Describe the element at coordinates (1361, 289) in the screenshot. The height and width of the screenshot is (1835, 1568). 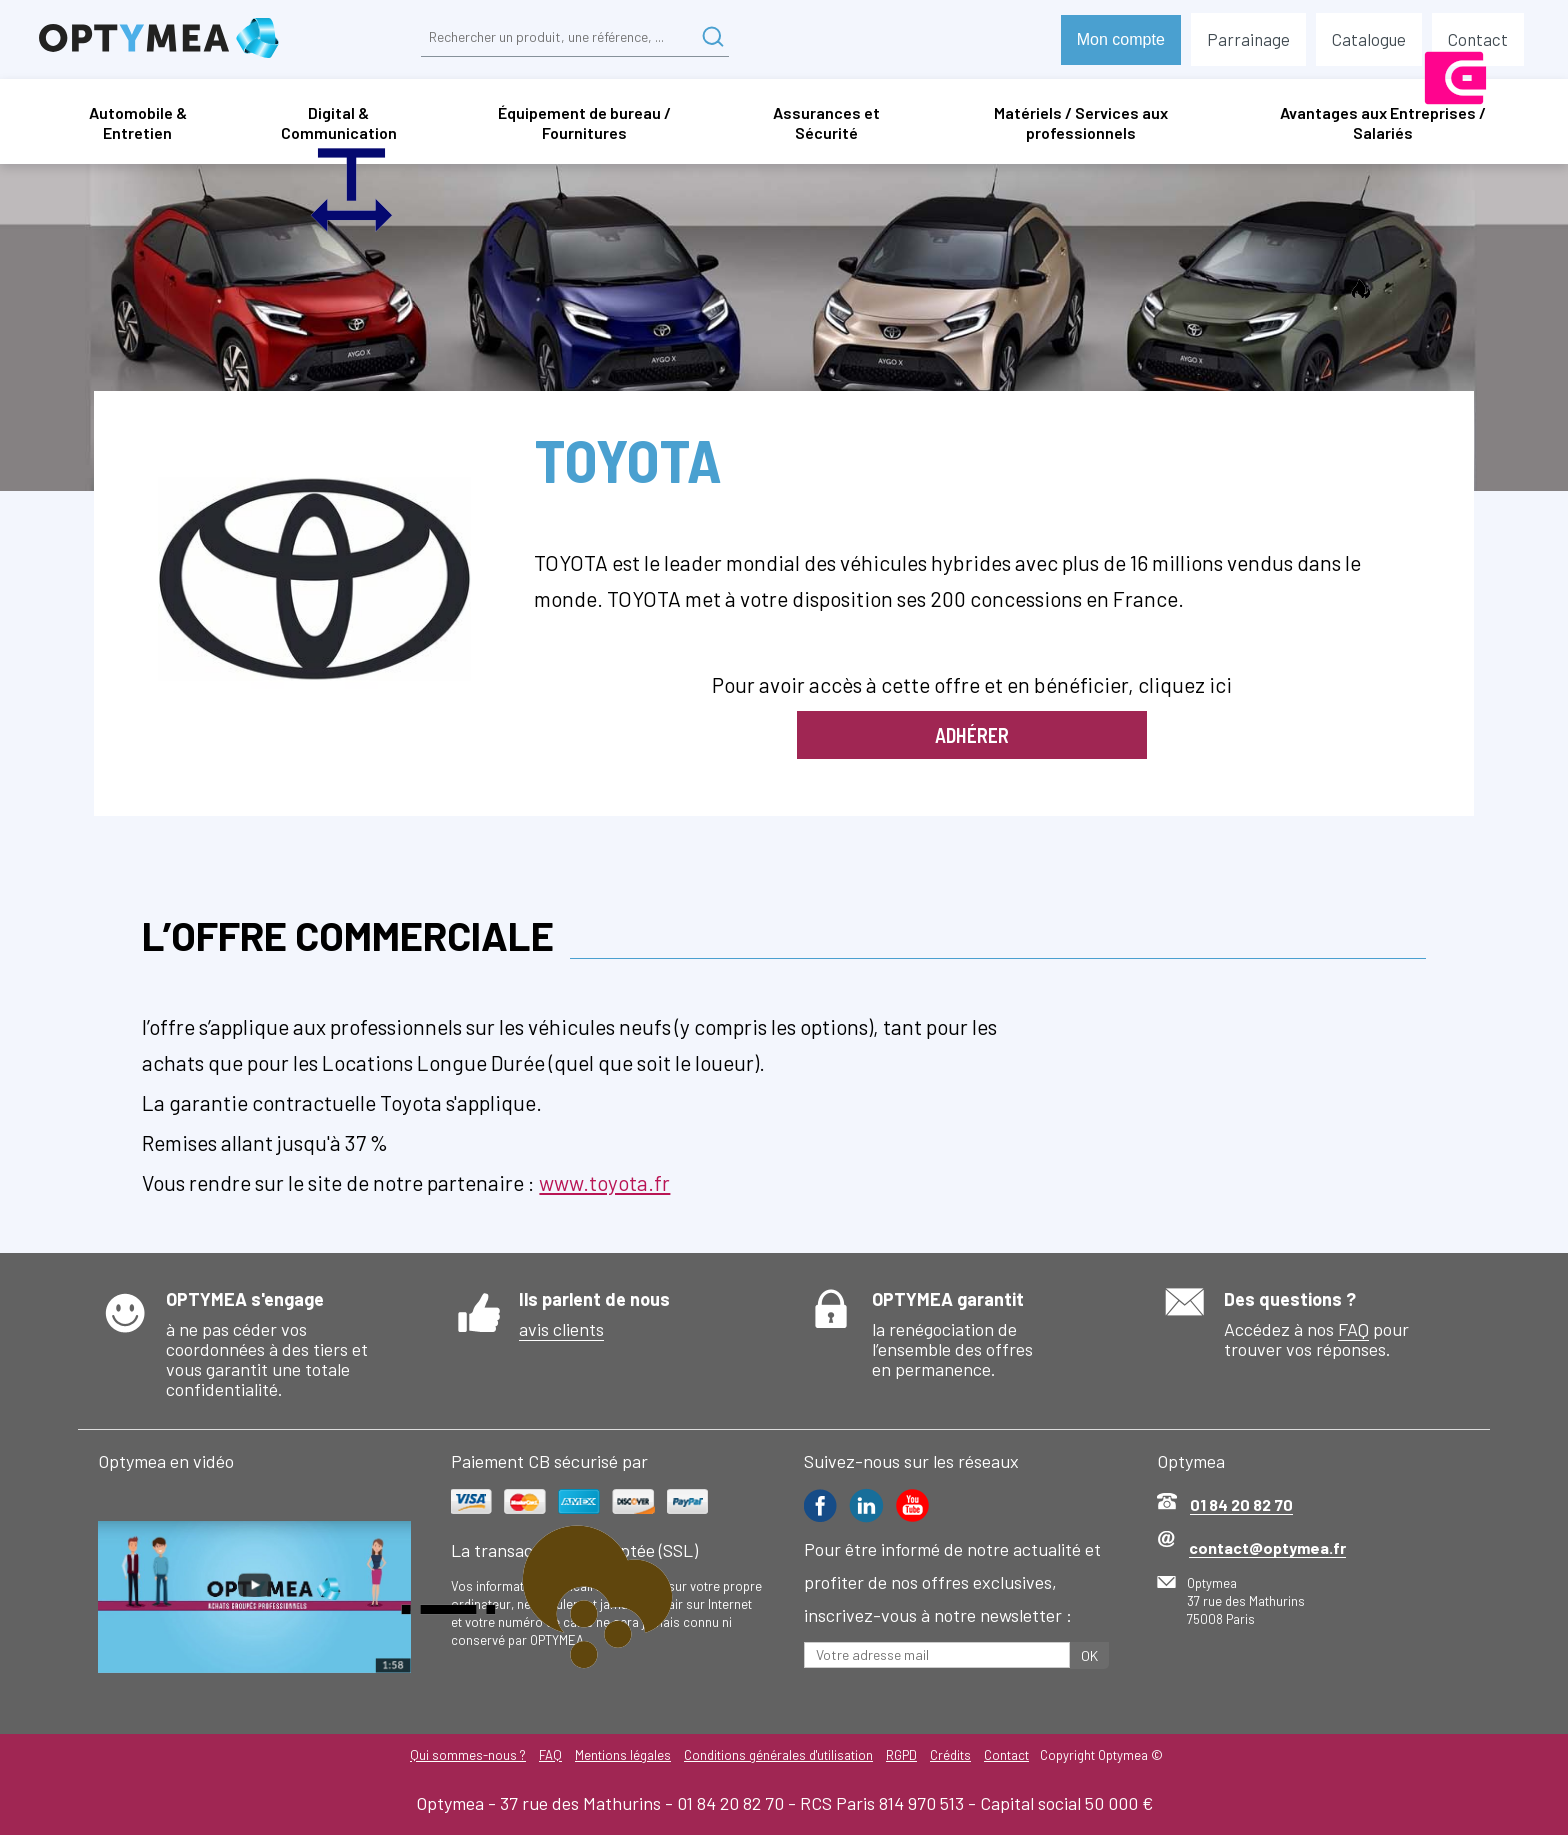
I see `fireship brand logo` at that location.